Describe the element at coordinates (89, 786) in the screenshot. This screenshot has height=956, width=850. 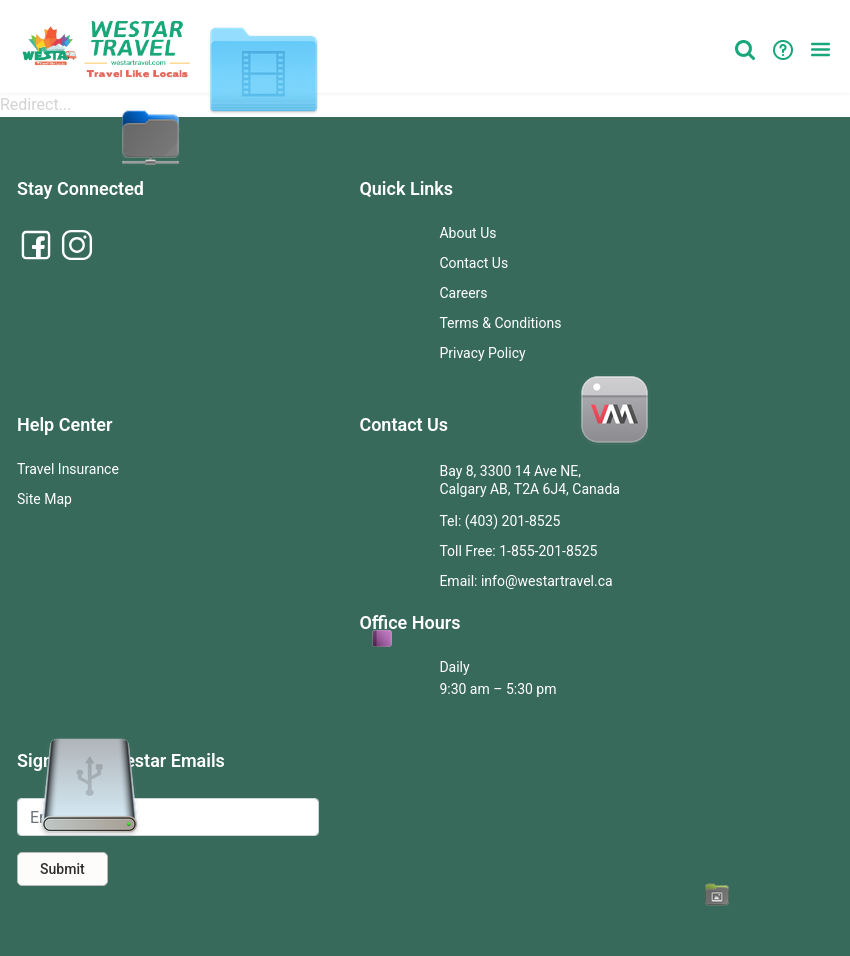
I see `access connected USB storage device` at that location.